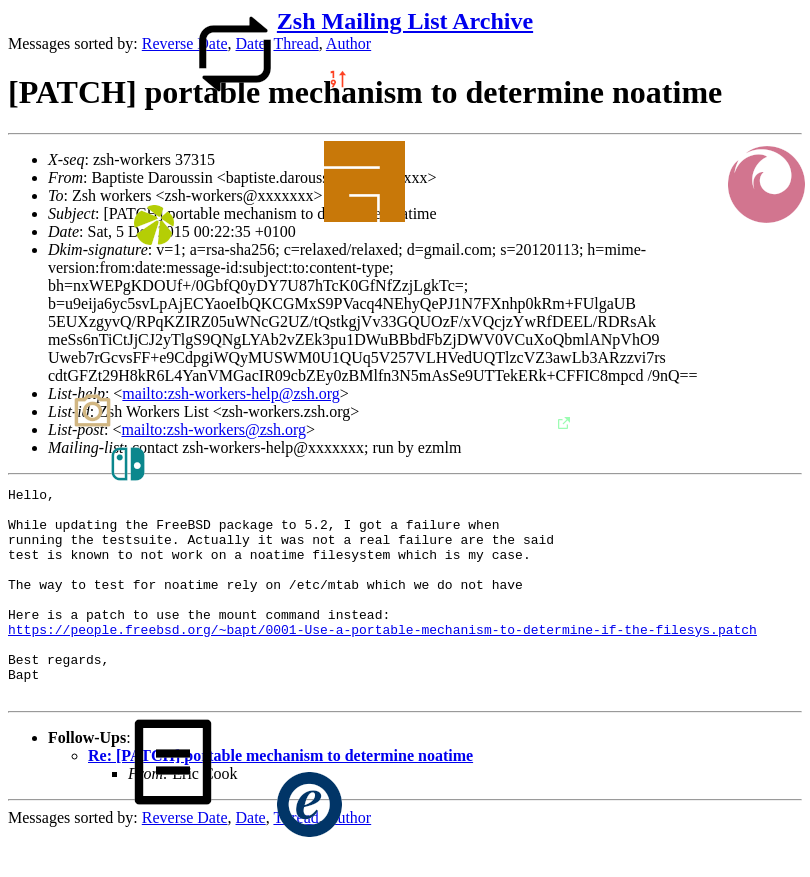 The width and height of the screenshot is (810, 877). I want to click on open Firefox browser, so click(766, 184).